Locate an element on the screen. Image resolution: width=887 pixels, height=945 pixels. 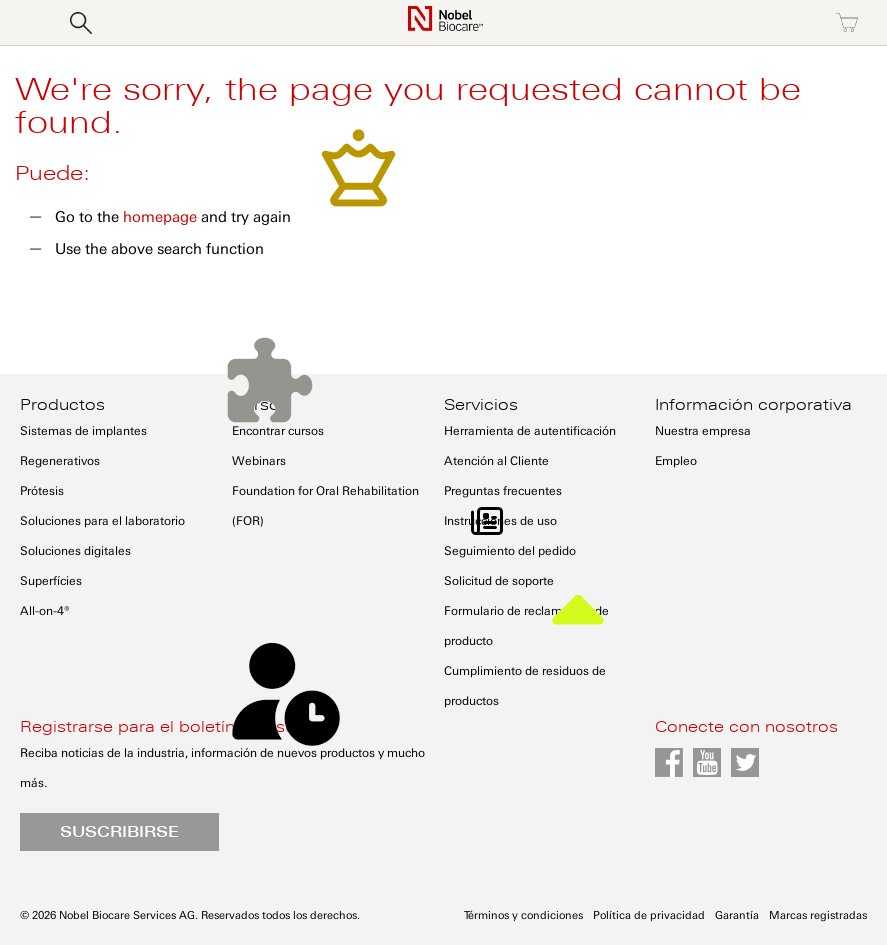
view user's activity history or time log is located at coordinates (284, 690).